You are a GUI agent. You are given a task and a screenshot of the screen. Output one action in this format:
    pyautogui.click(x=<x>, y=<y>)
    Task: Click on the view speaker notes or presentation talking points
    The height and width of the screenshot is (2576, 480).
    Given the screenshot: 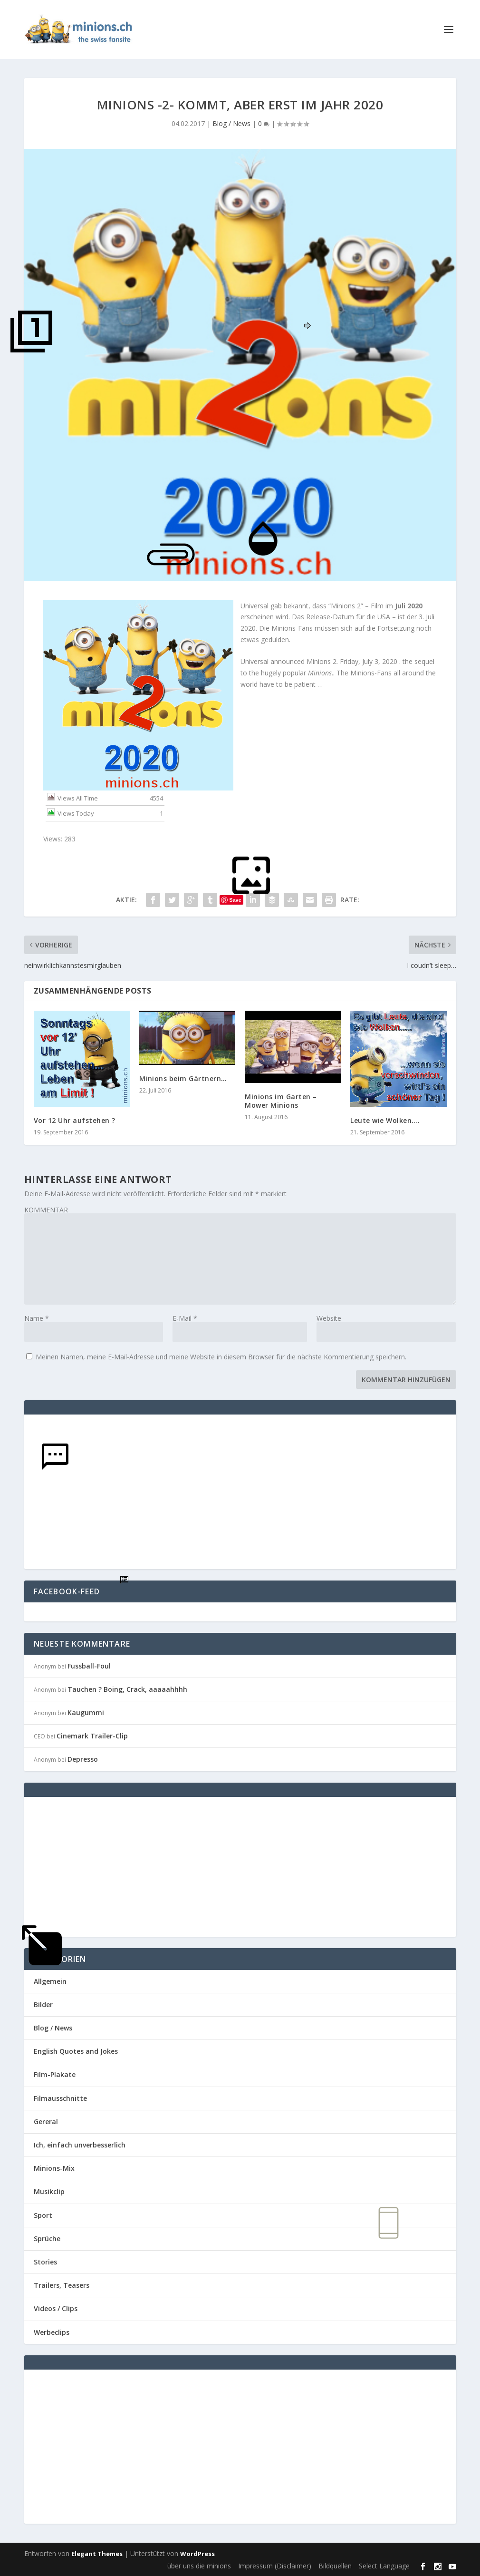 What is the action you would take?
    pyautogui.click(x=124, y=1580)
    